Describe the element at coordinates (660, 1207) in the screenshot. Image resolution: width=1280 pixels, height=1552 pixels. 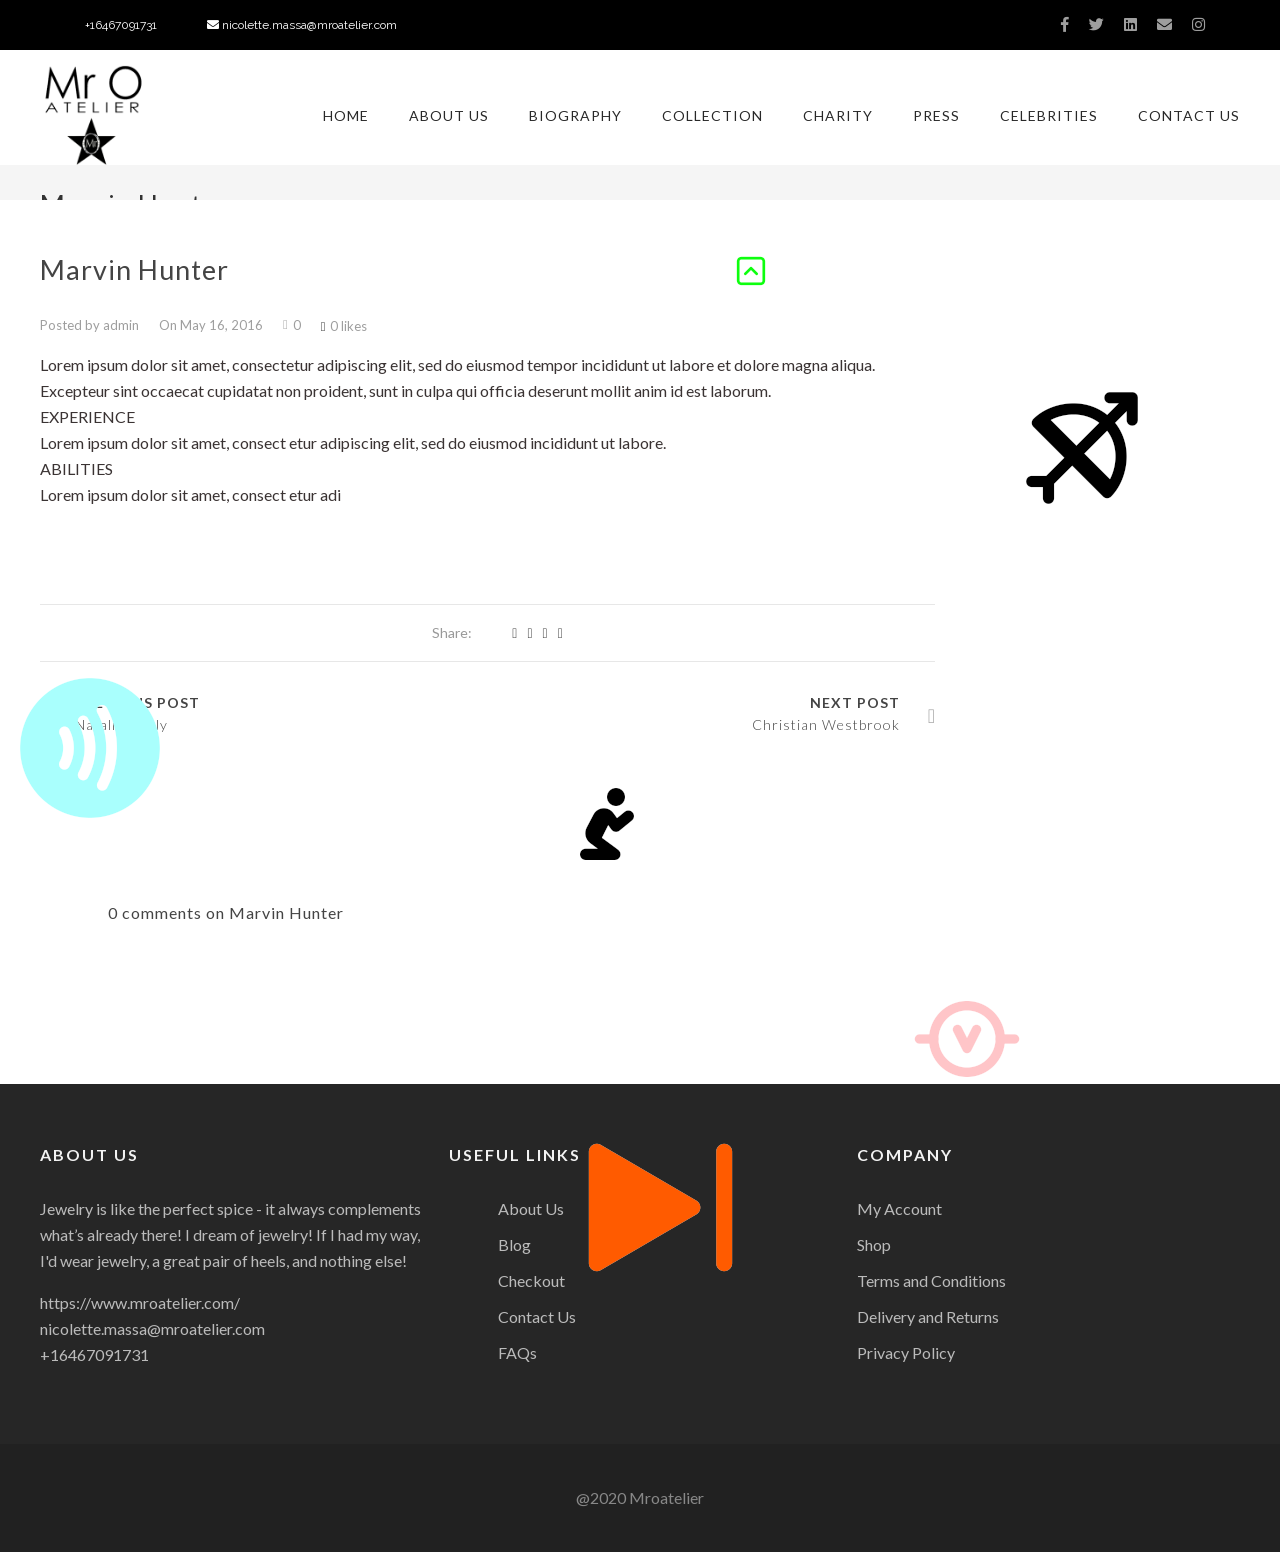
I see `skip to the next track` at that location.